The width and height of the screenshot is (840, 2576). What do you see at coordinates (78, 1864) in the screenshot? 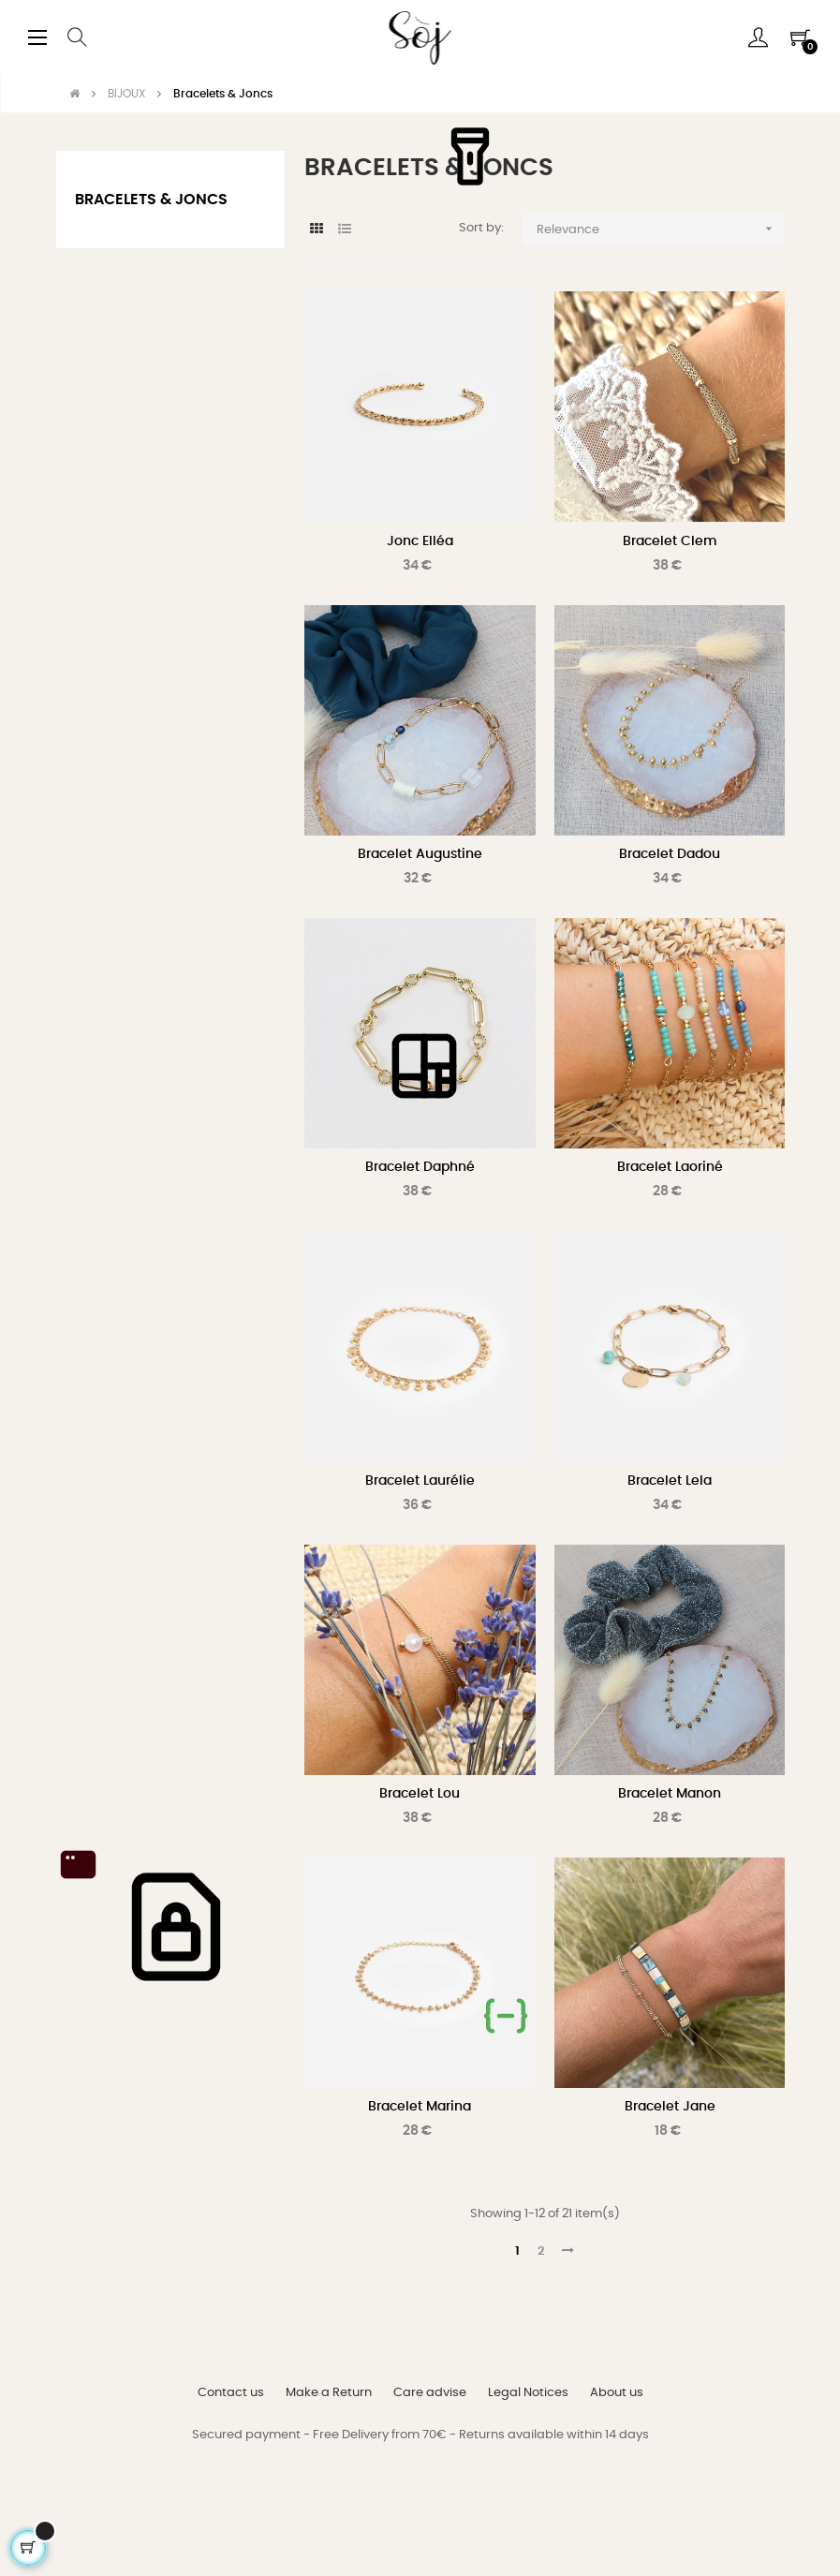
I see `open application window` at bounding box center [78, 1864].